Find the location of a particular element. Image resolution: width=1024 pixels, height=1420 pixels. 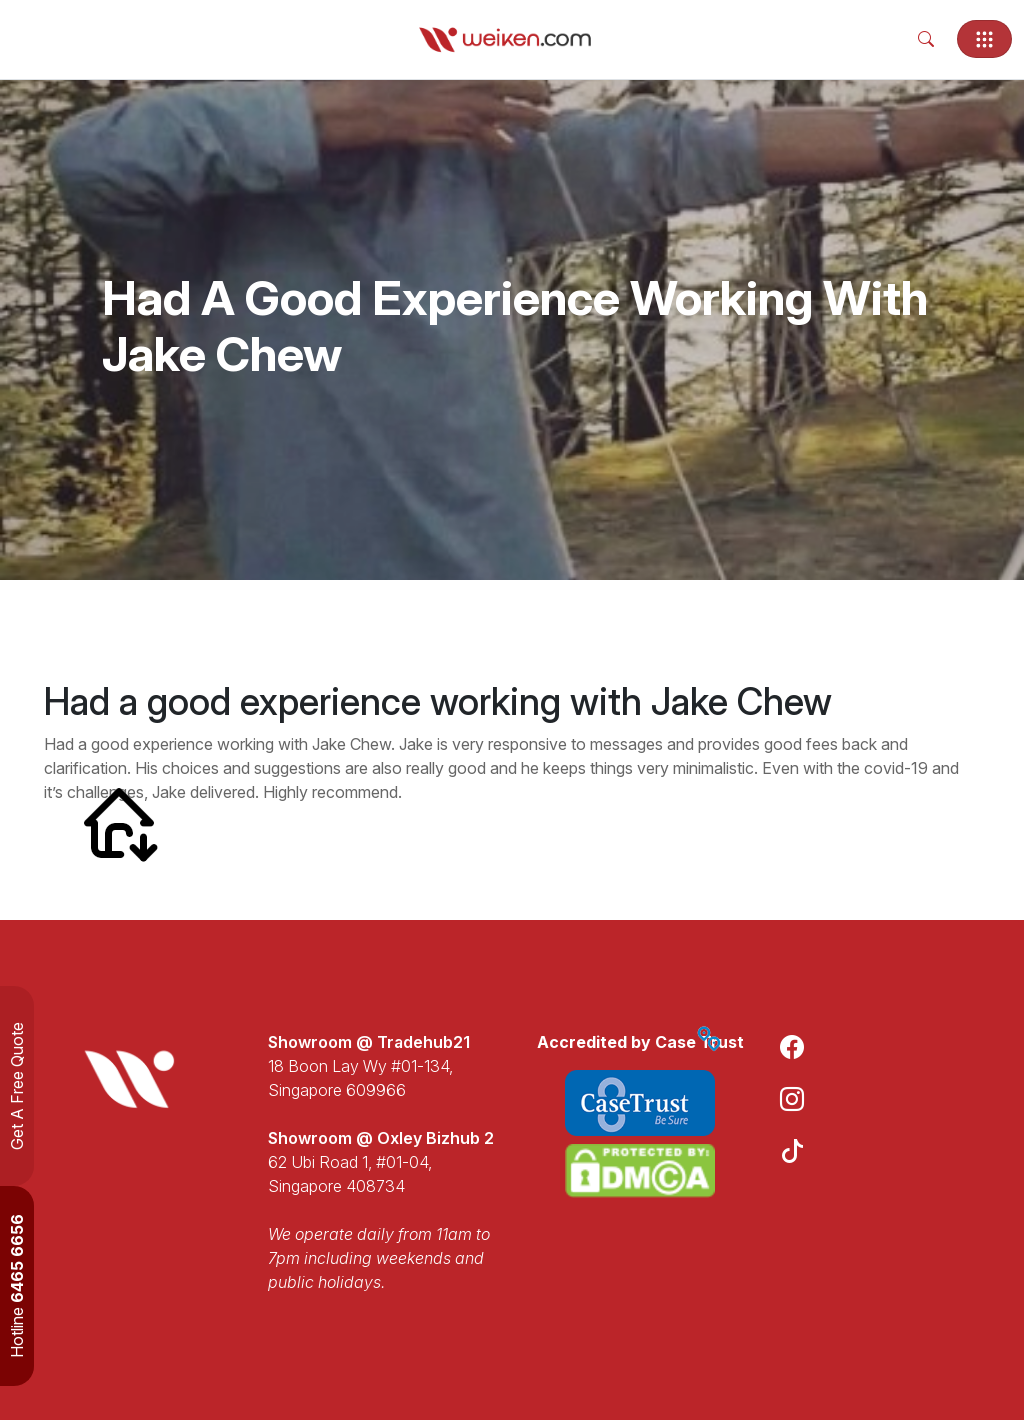

download home data or settings is located at coordinates (119, 823).